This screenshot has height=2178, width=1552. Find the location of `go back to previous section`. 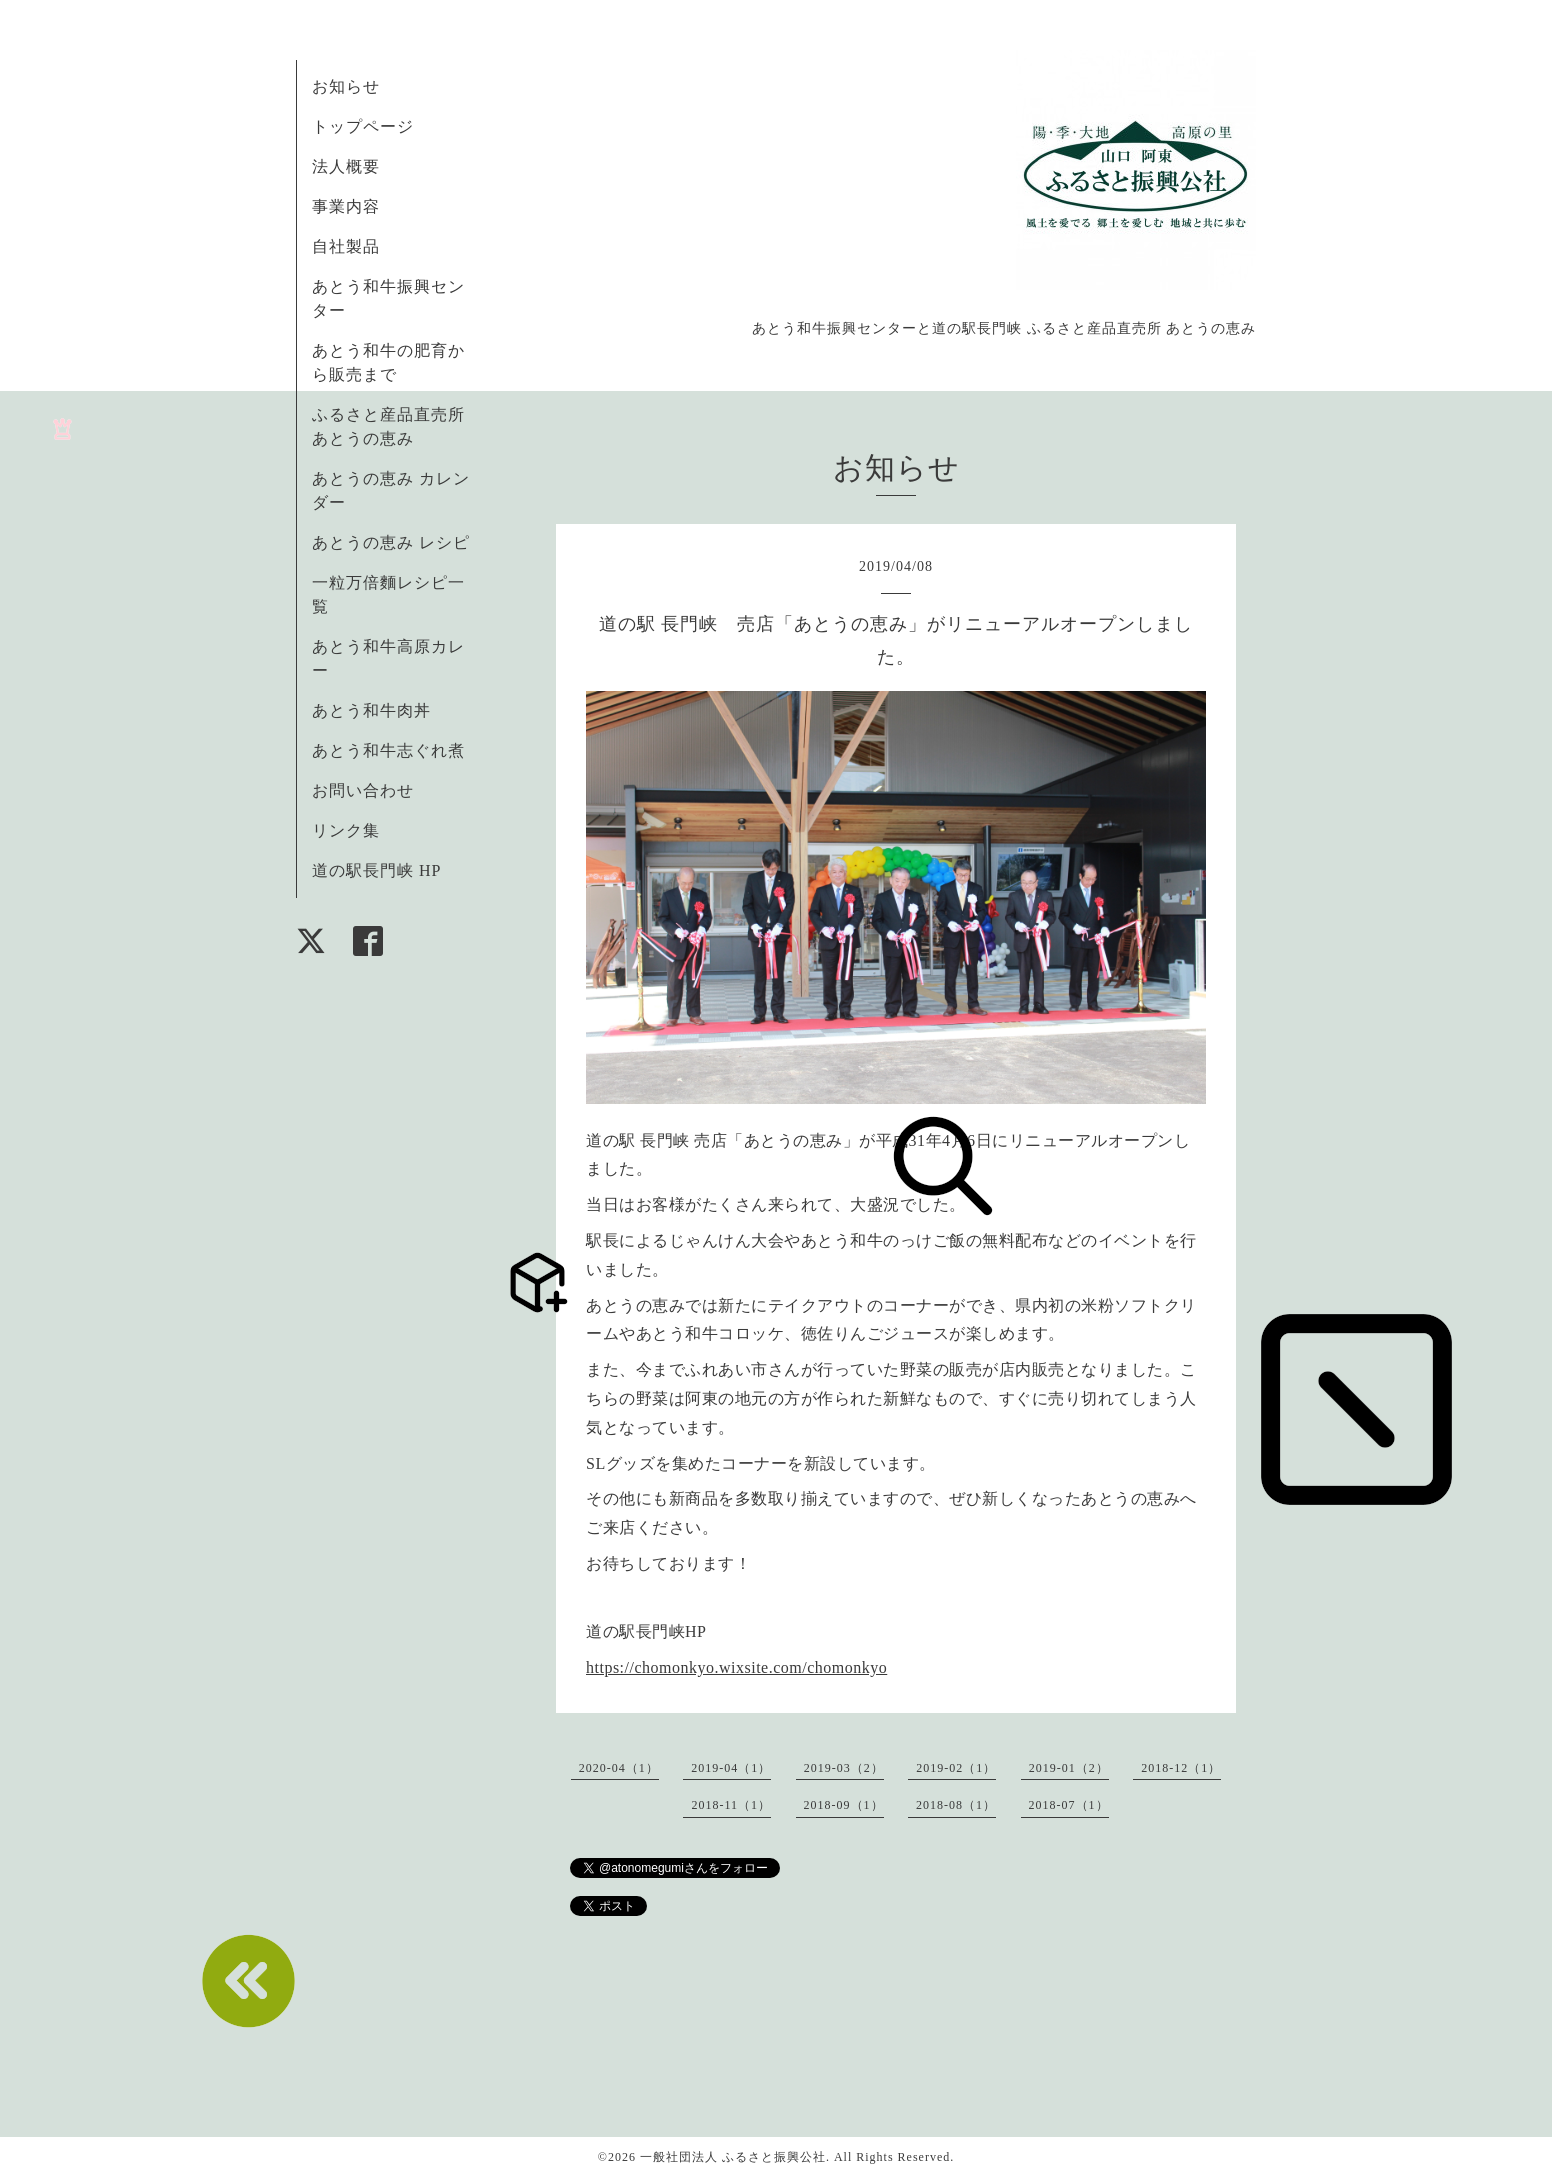

go back to previous section is located at coordinates (248, 1980).